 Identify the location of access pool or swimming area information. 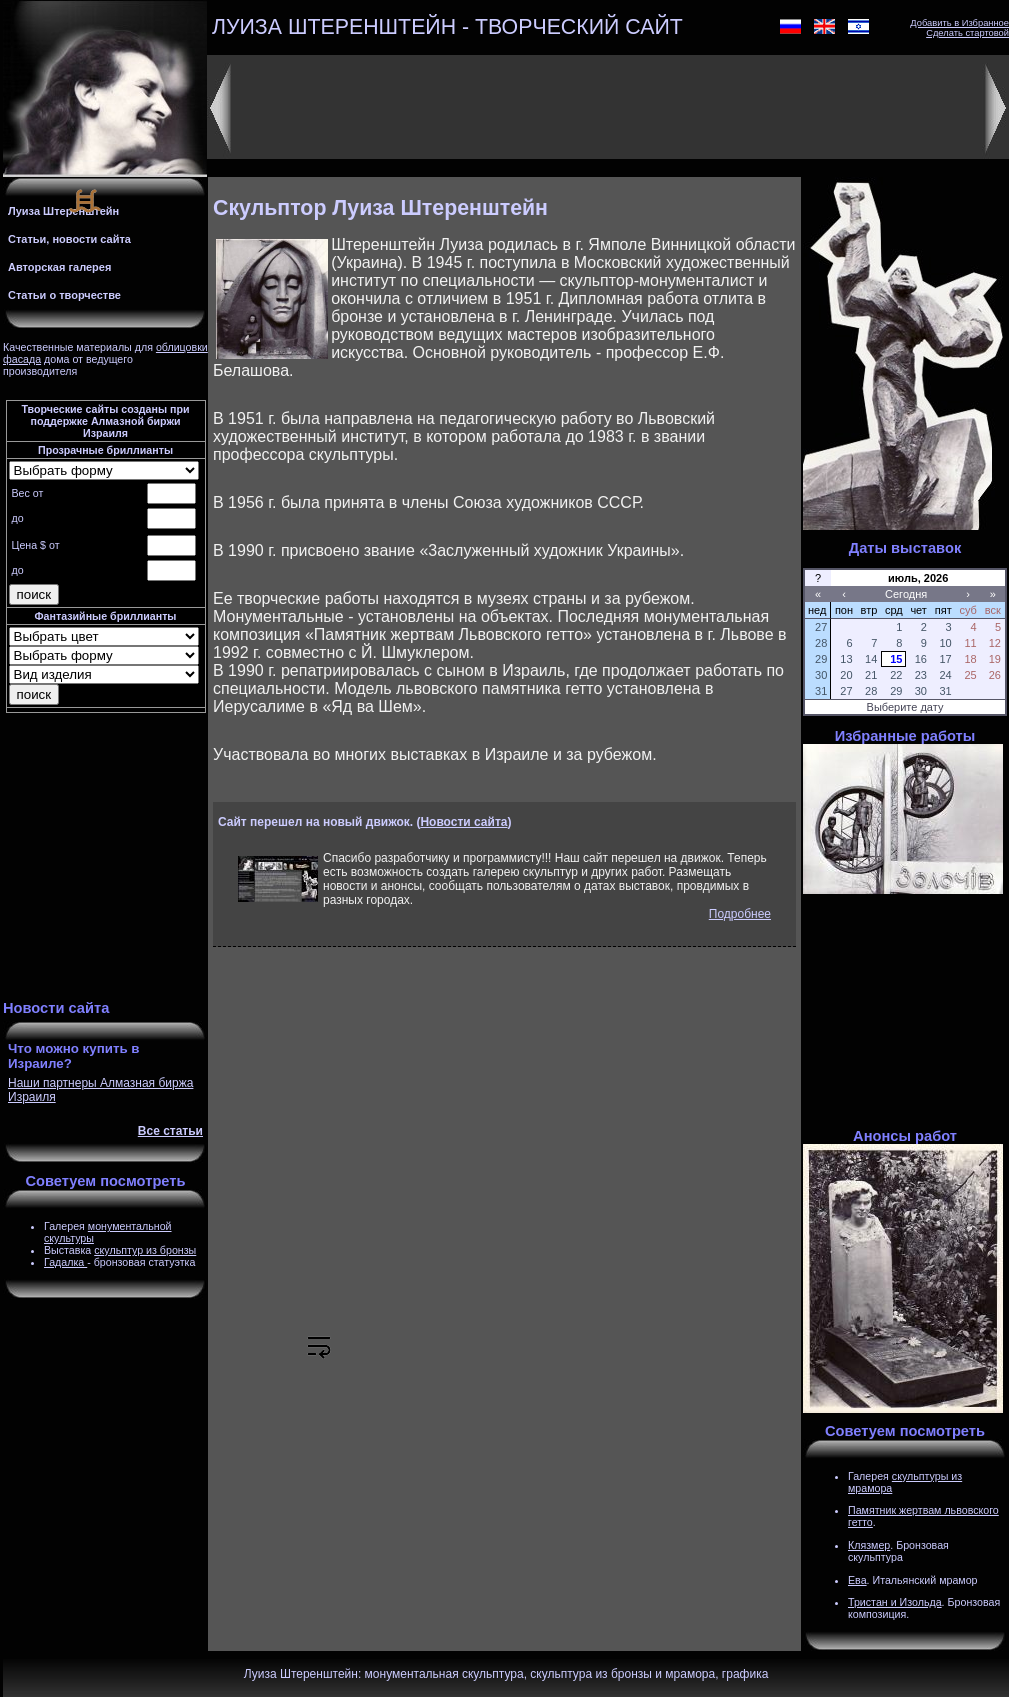
(85, 201).